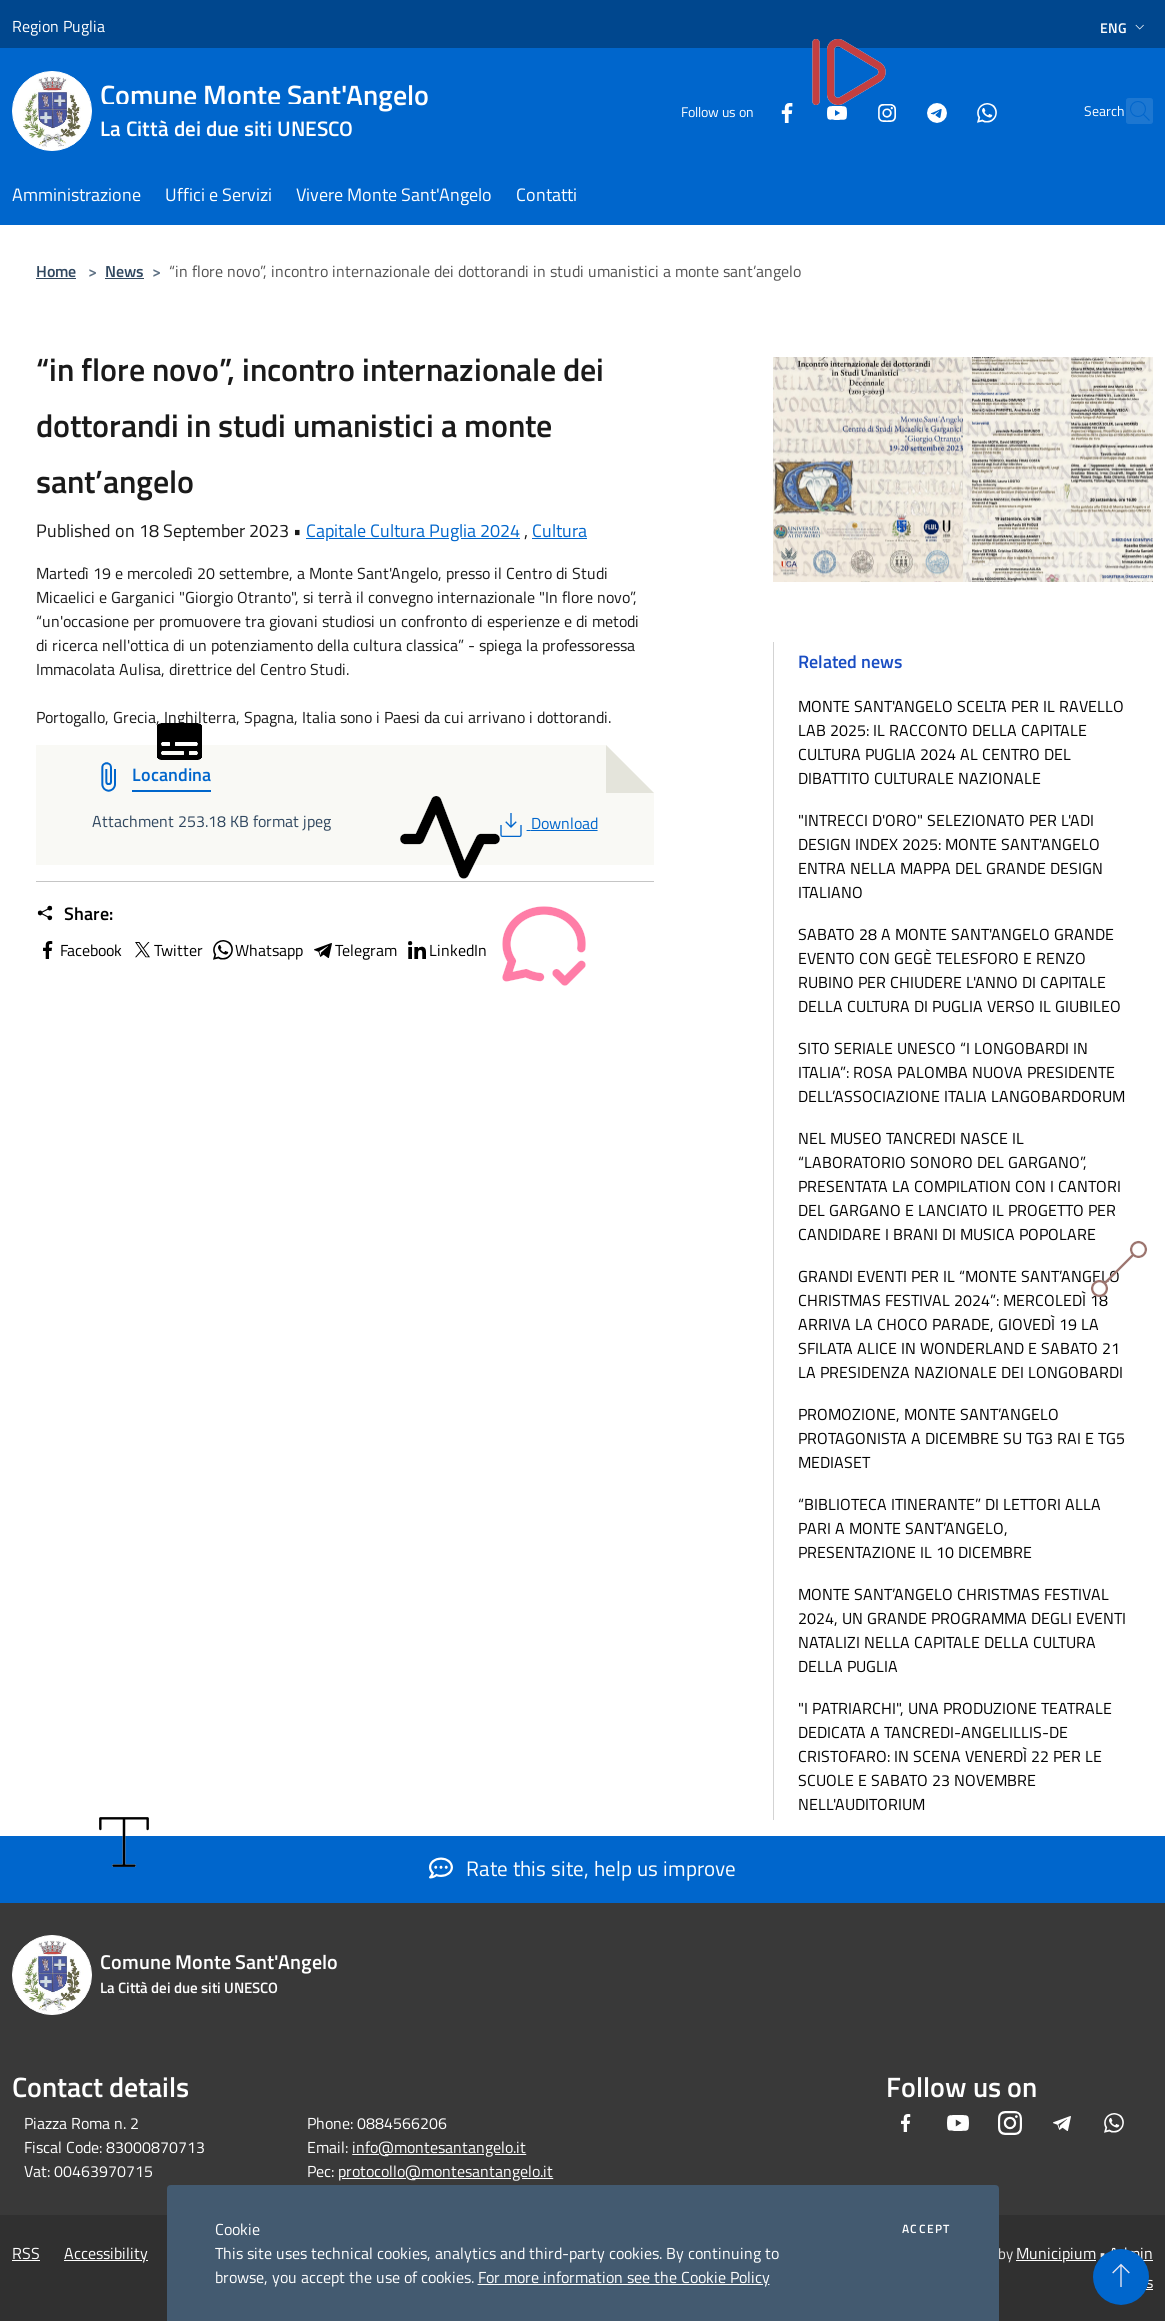 The height and width of the screenshot is (2321, 1165). I want to click on draw a line segment between two points, so click(1119, 1269).